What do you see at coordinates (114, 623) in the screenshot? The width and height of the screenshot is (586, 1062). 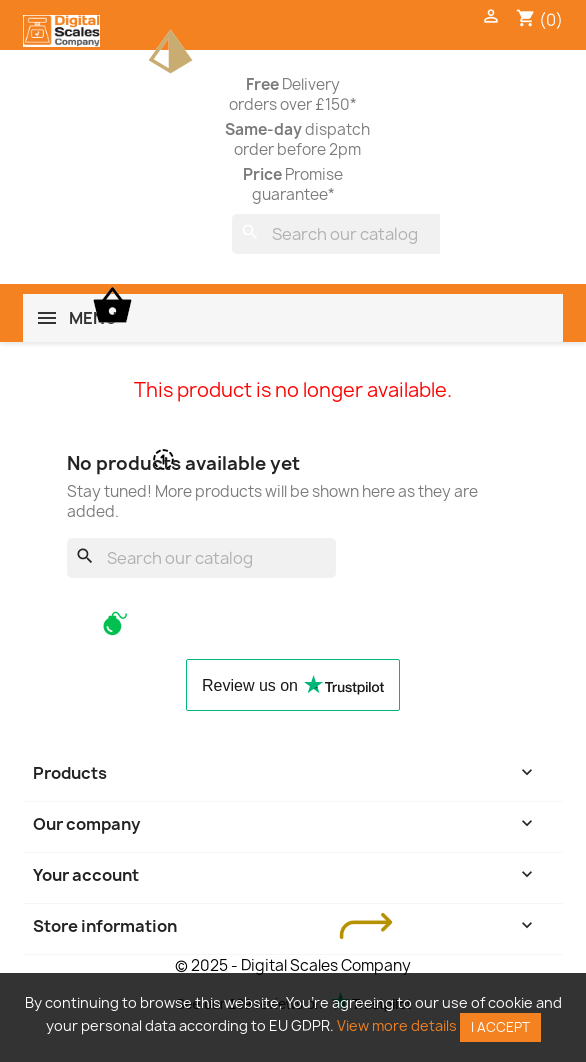 I see `indicates a destructive or dangerous action` at bounding box center [114, 623].